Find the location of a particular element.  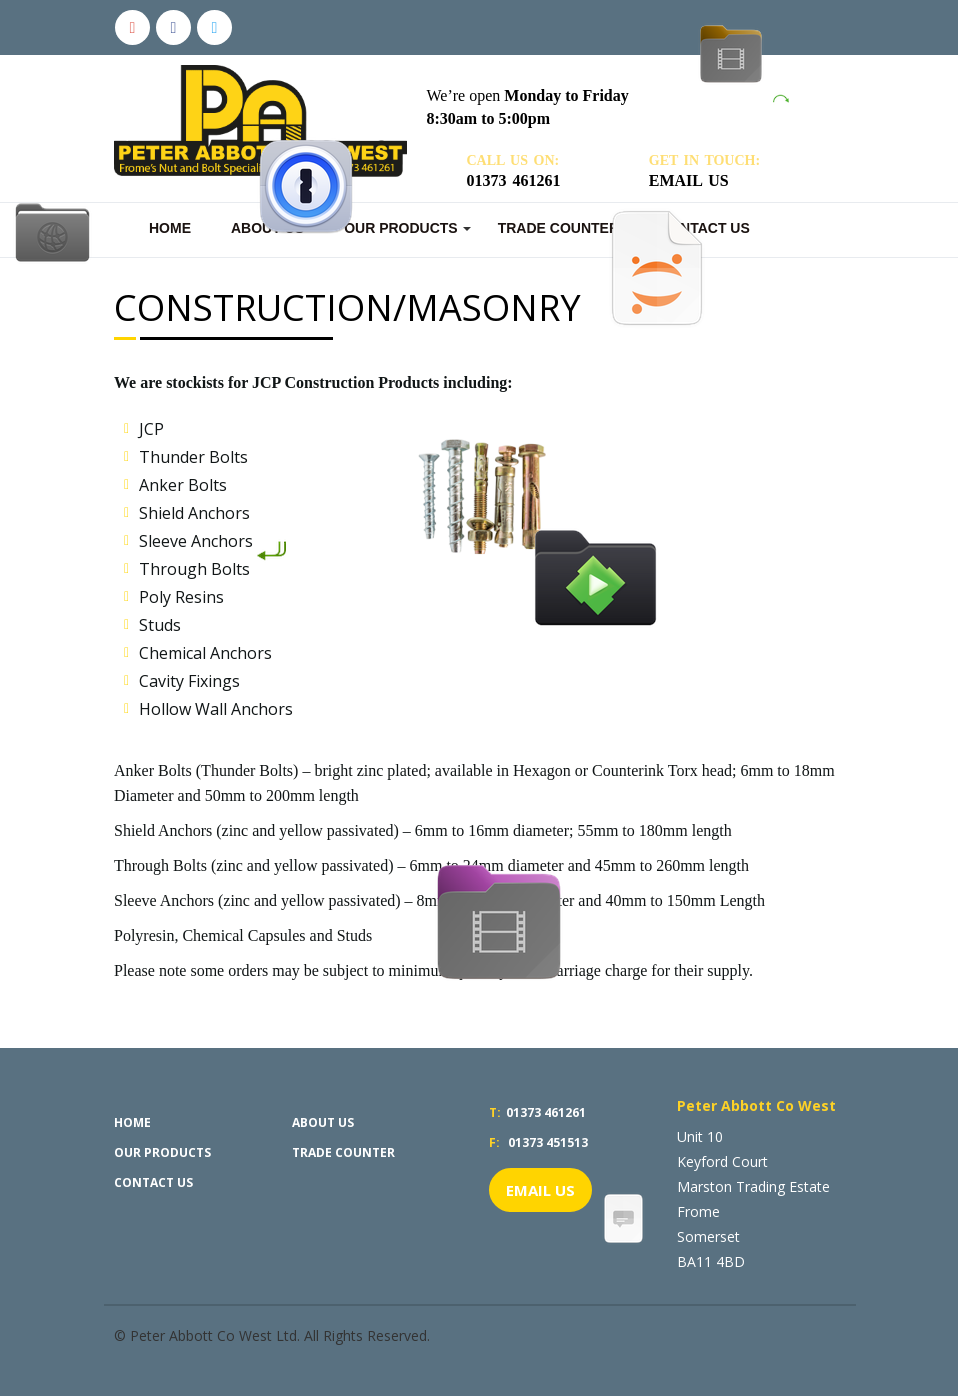

folder containing html or web files is located at coordinates (52, 232).